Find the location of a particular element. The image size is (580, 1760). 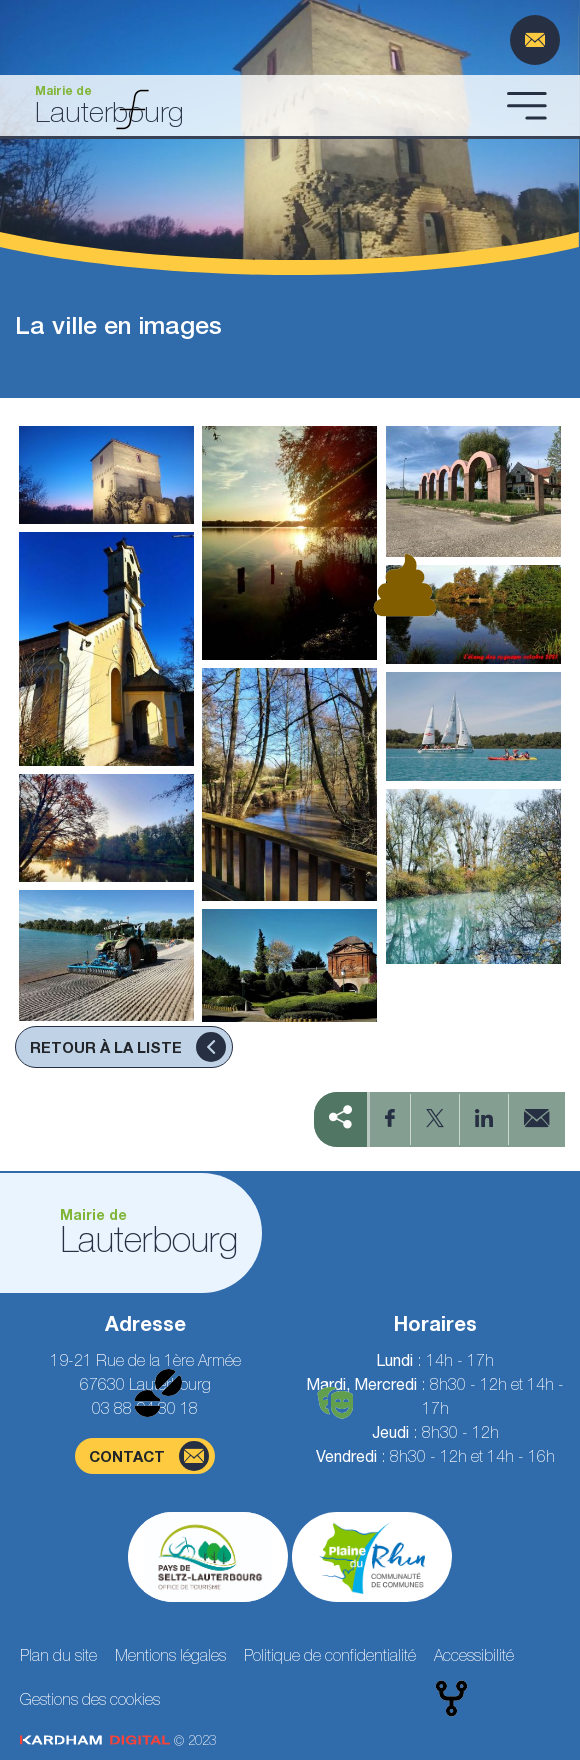

add a poop emoji reaction to a message is located at coordinates (405, 585).